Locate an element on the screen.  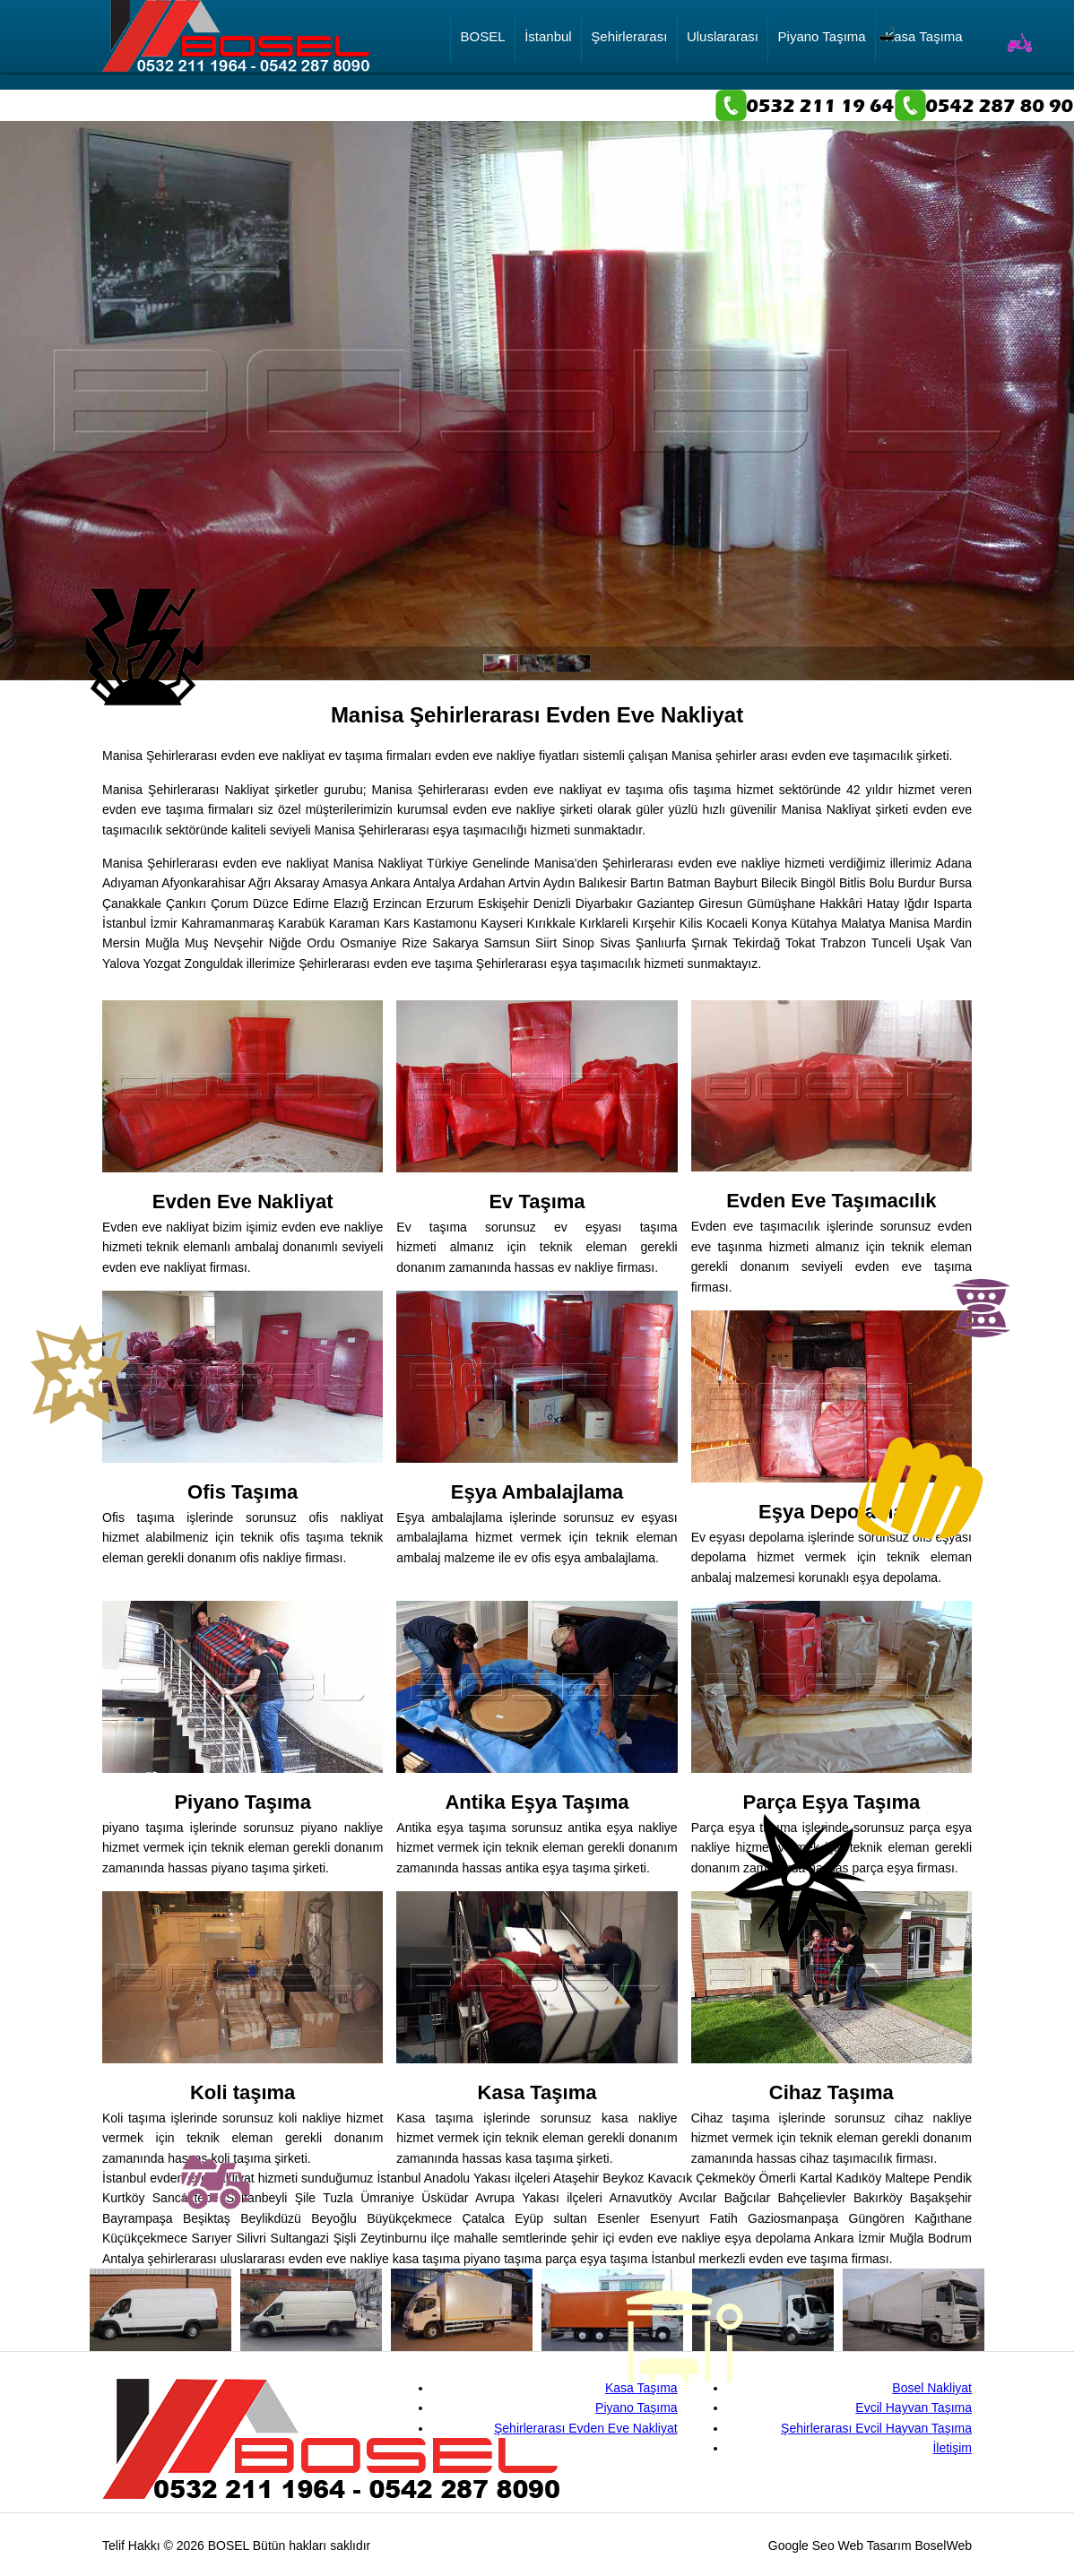
mining truck or haul truck used in resource extraction games is located at coordinates (215, 2182).